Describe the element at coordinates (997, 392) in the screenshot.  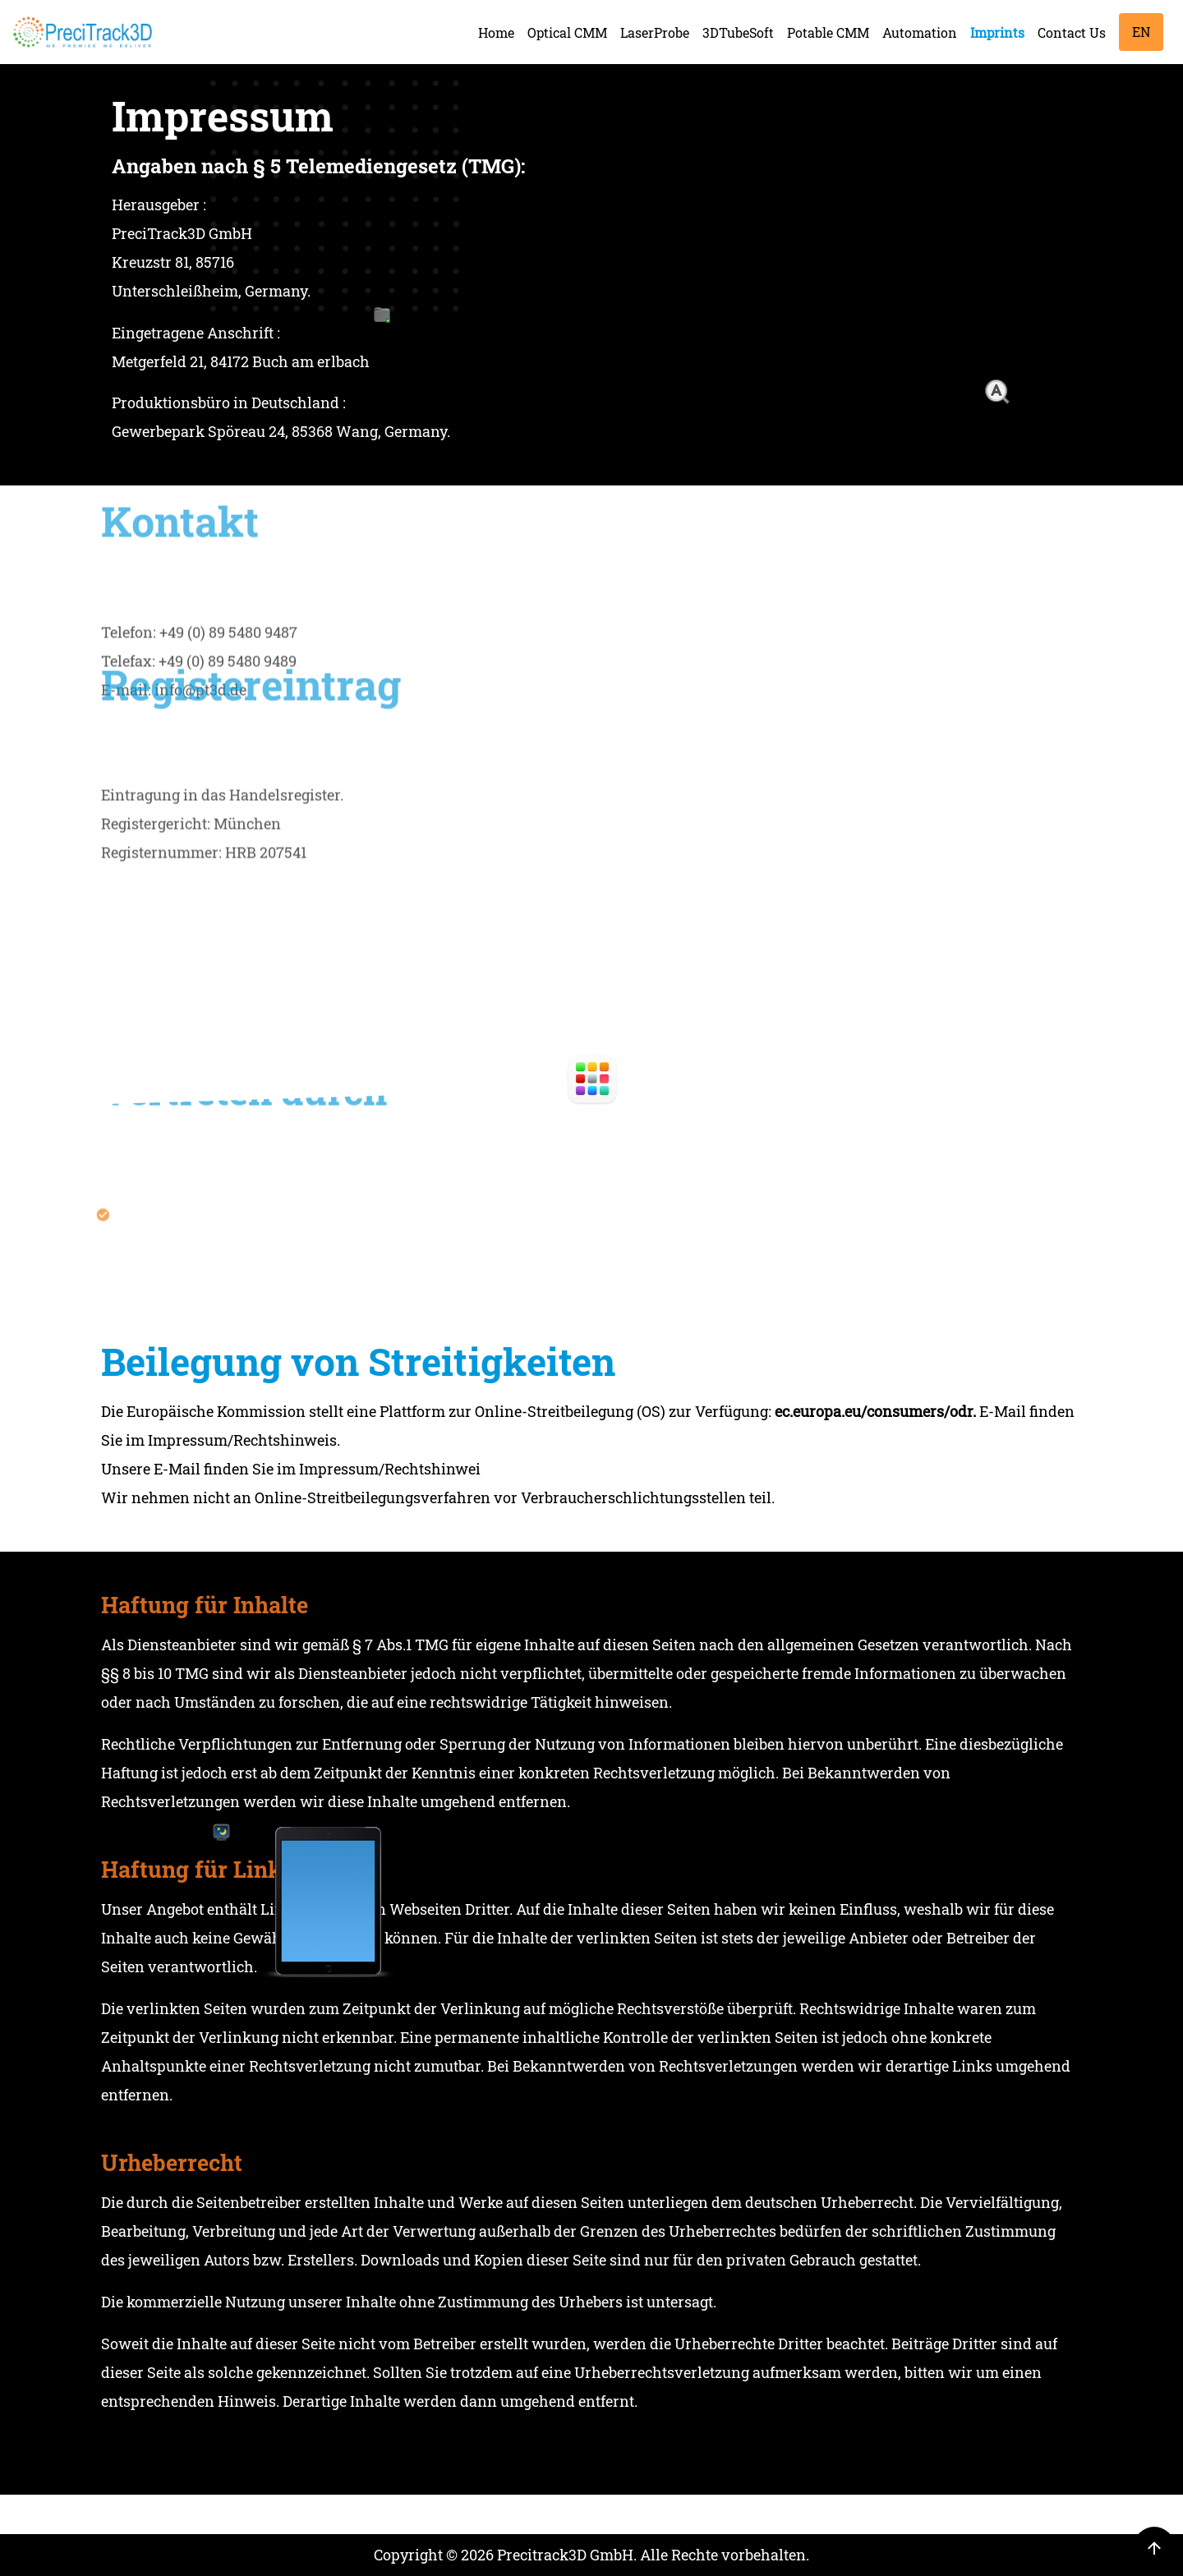
I see `find text or search within document` at that location.